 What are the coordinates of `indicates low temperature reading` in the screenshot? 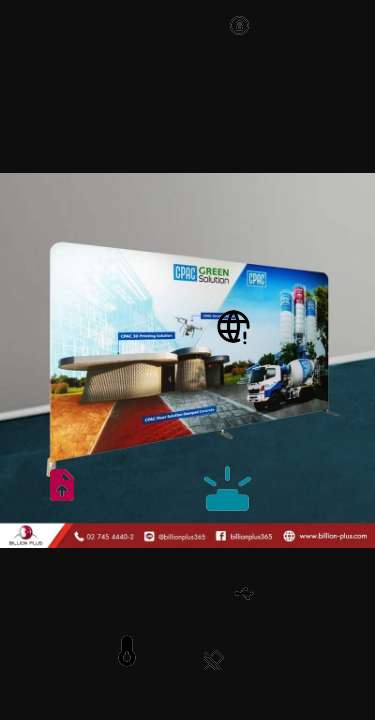 It's located at (127, 651).